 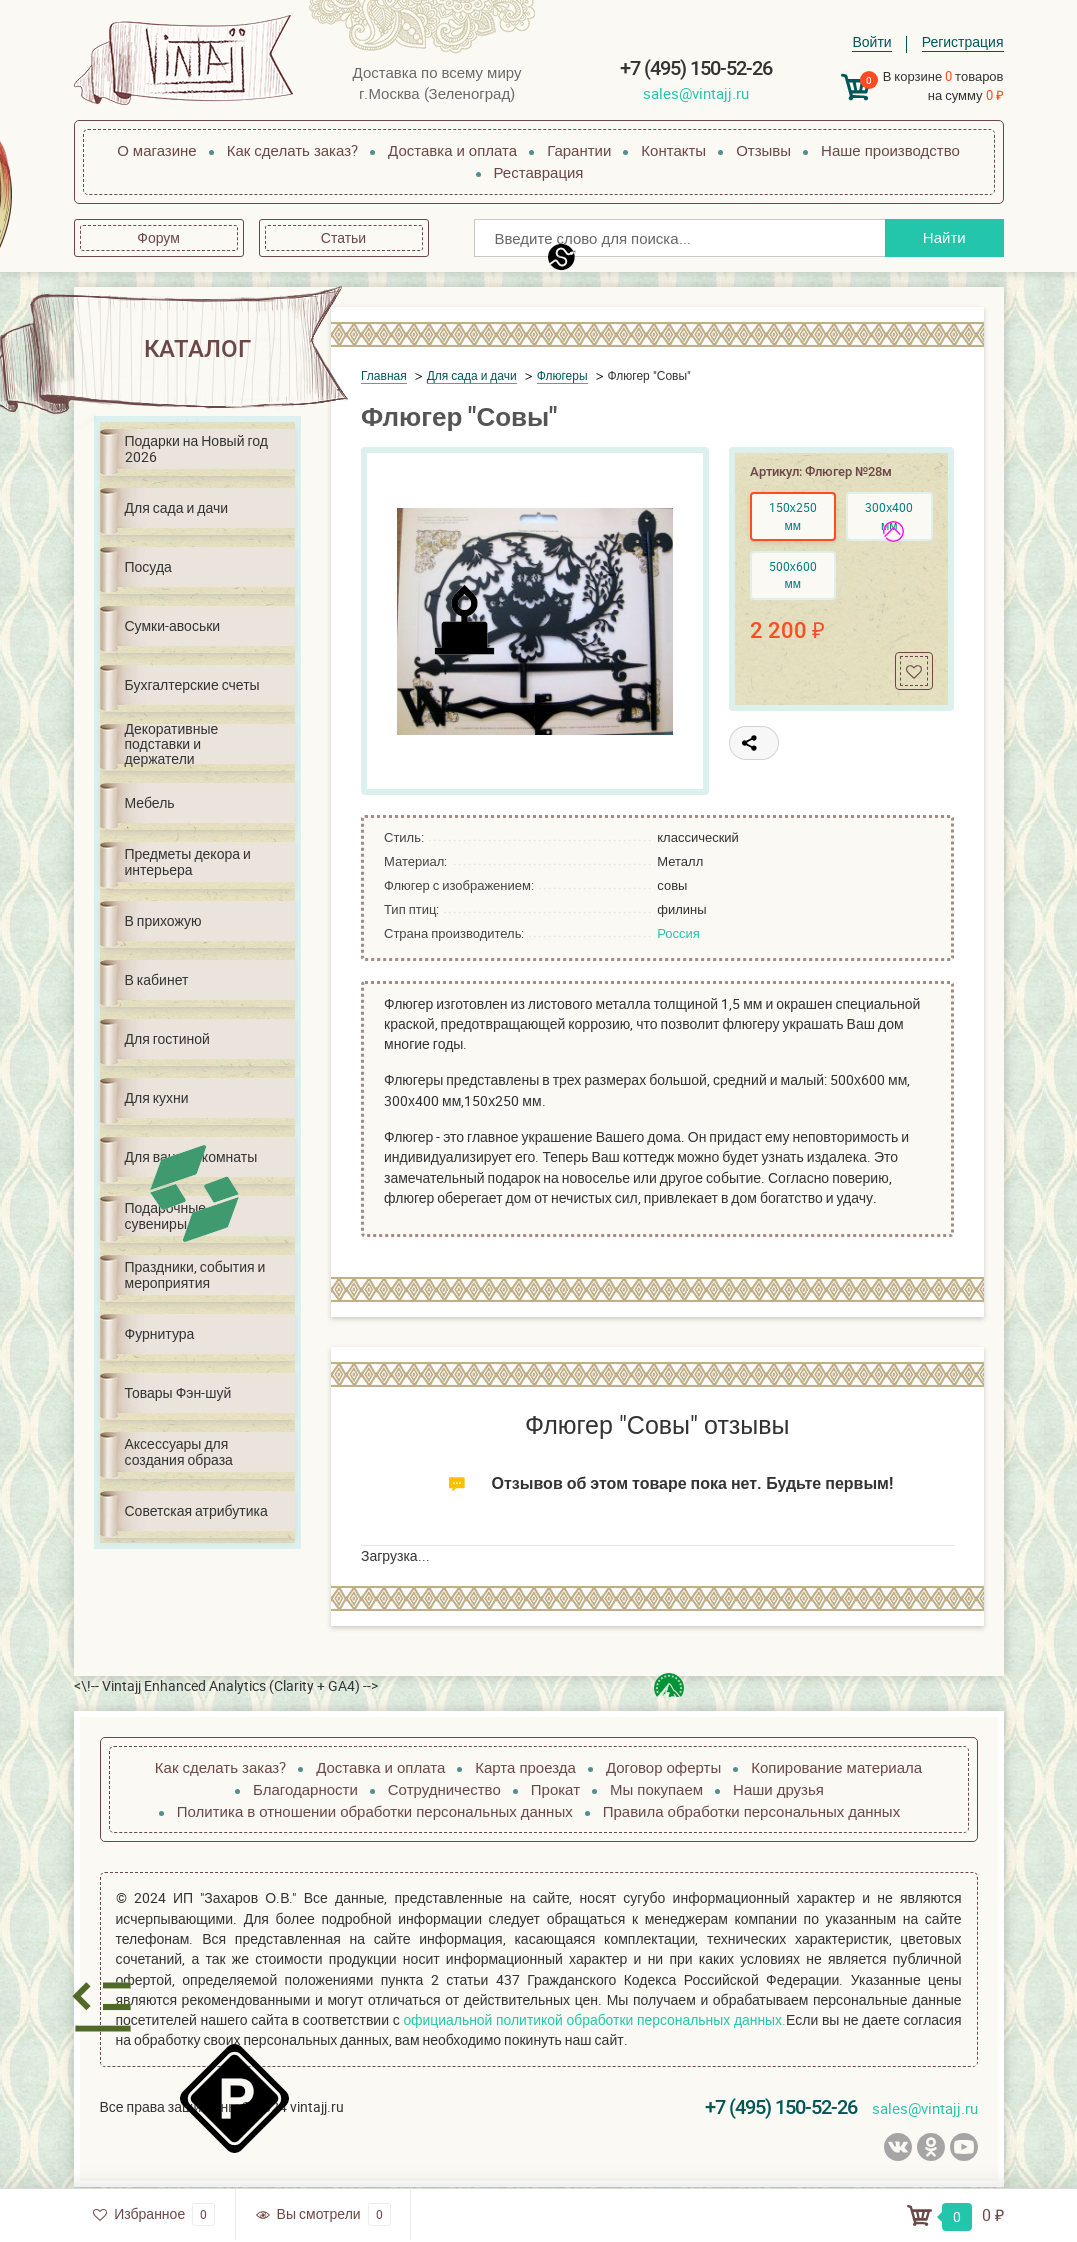 I want to click on ServBay application logo, so click(x=194, y=1193).